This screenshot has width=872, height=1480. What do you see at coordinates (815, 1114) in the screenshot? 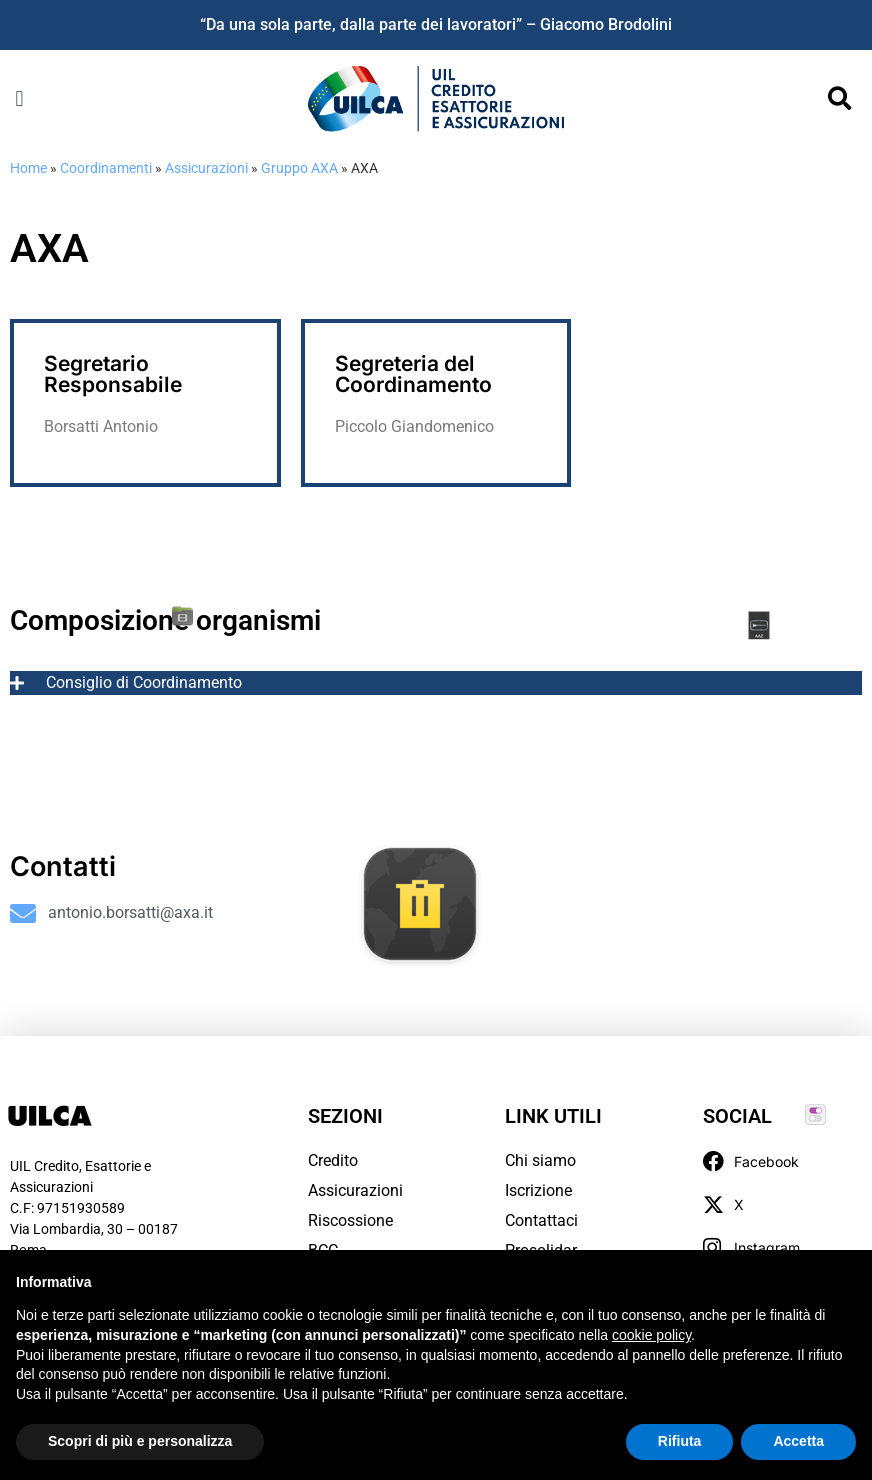
I see `open gnome tweaks to customize desktop settings` at bounding box center [815, 1114].